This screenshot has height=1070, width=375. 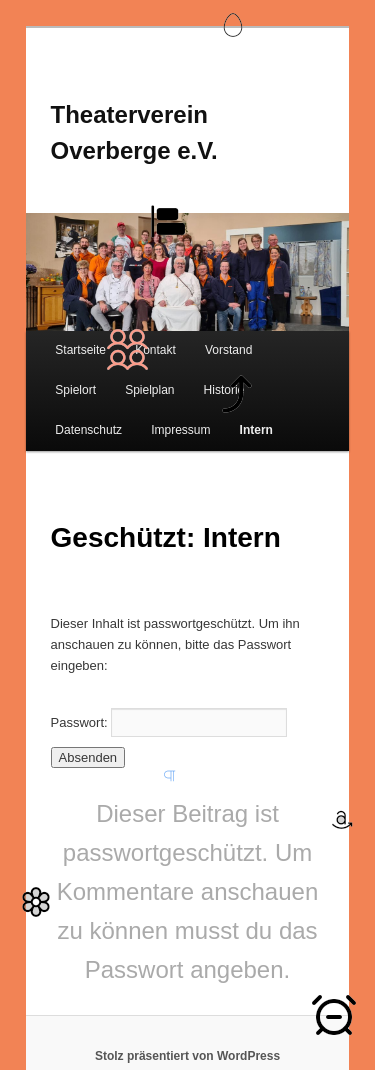 I want to click on remove or delete an alarm, so click(x=334, y=1015).